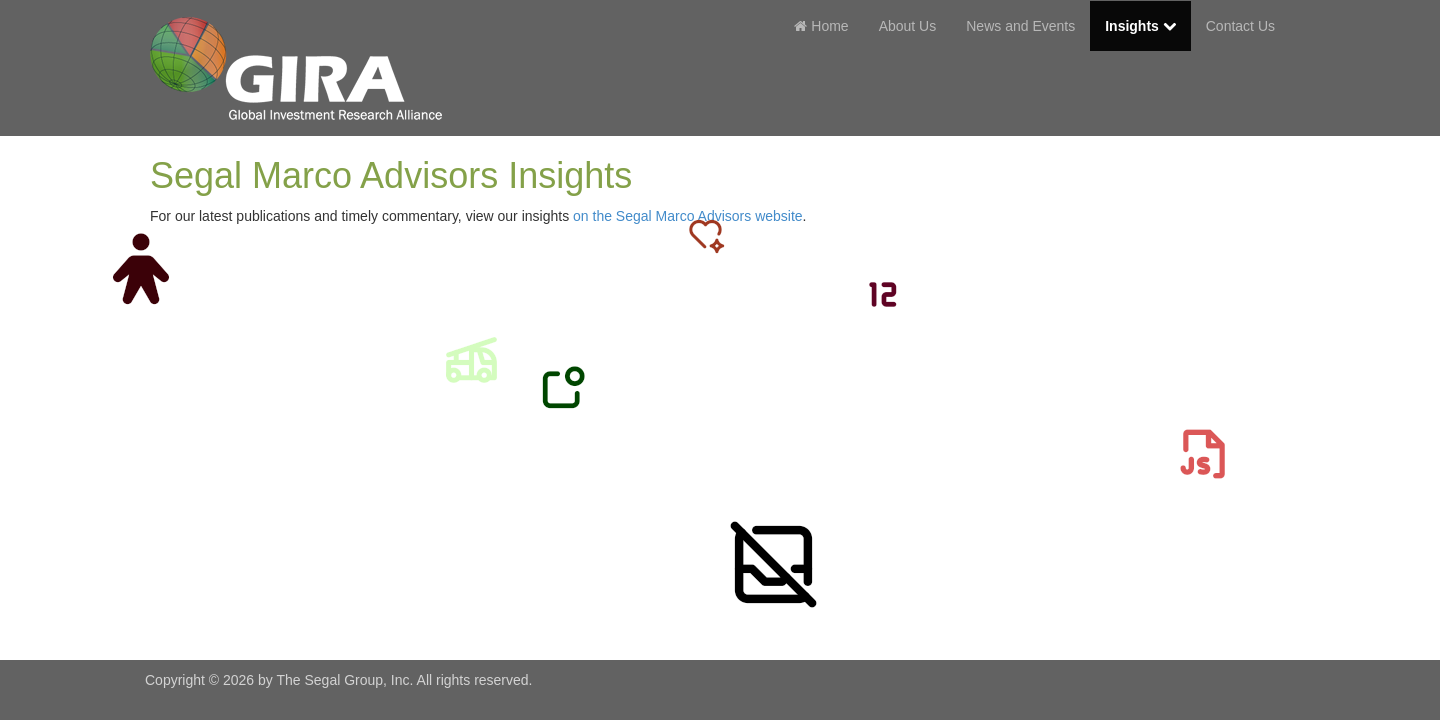  What do you see at coordinates (881, 294) in the screenshot?
I see `indicates item count or quantity of 12` at bounding box center [881, 294].